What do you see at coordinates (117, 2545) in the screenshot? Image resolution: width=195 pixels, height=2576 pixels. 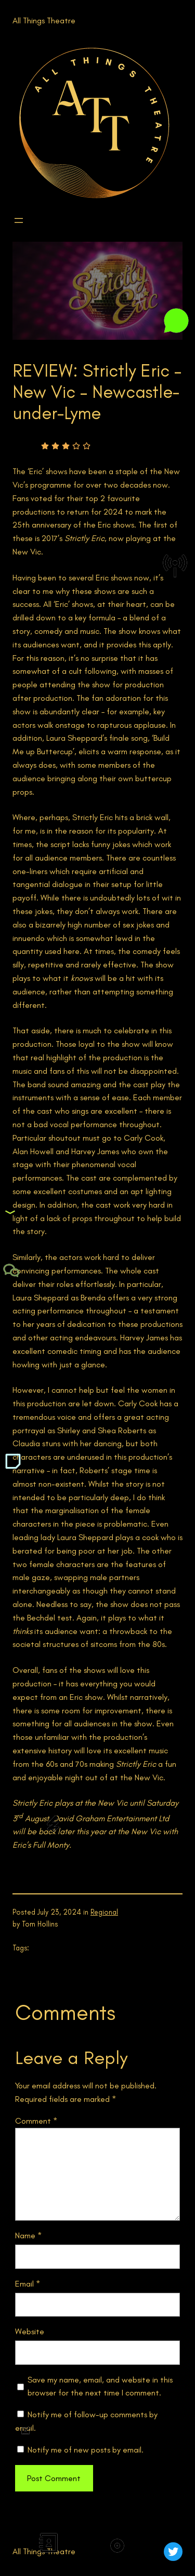 I see `view music album collection` at bounding box center [117, 2545].